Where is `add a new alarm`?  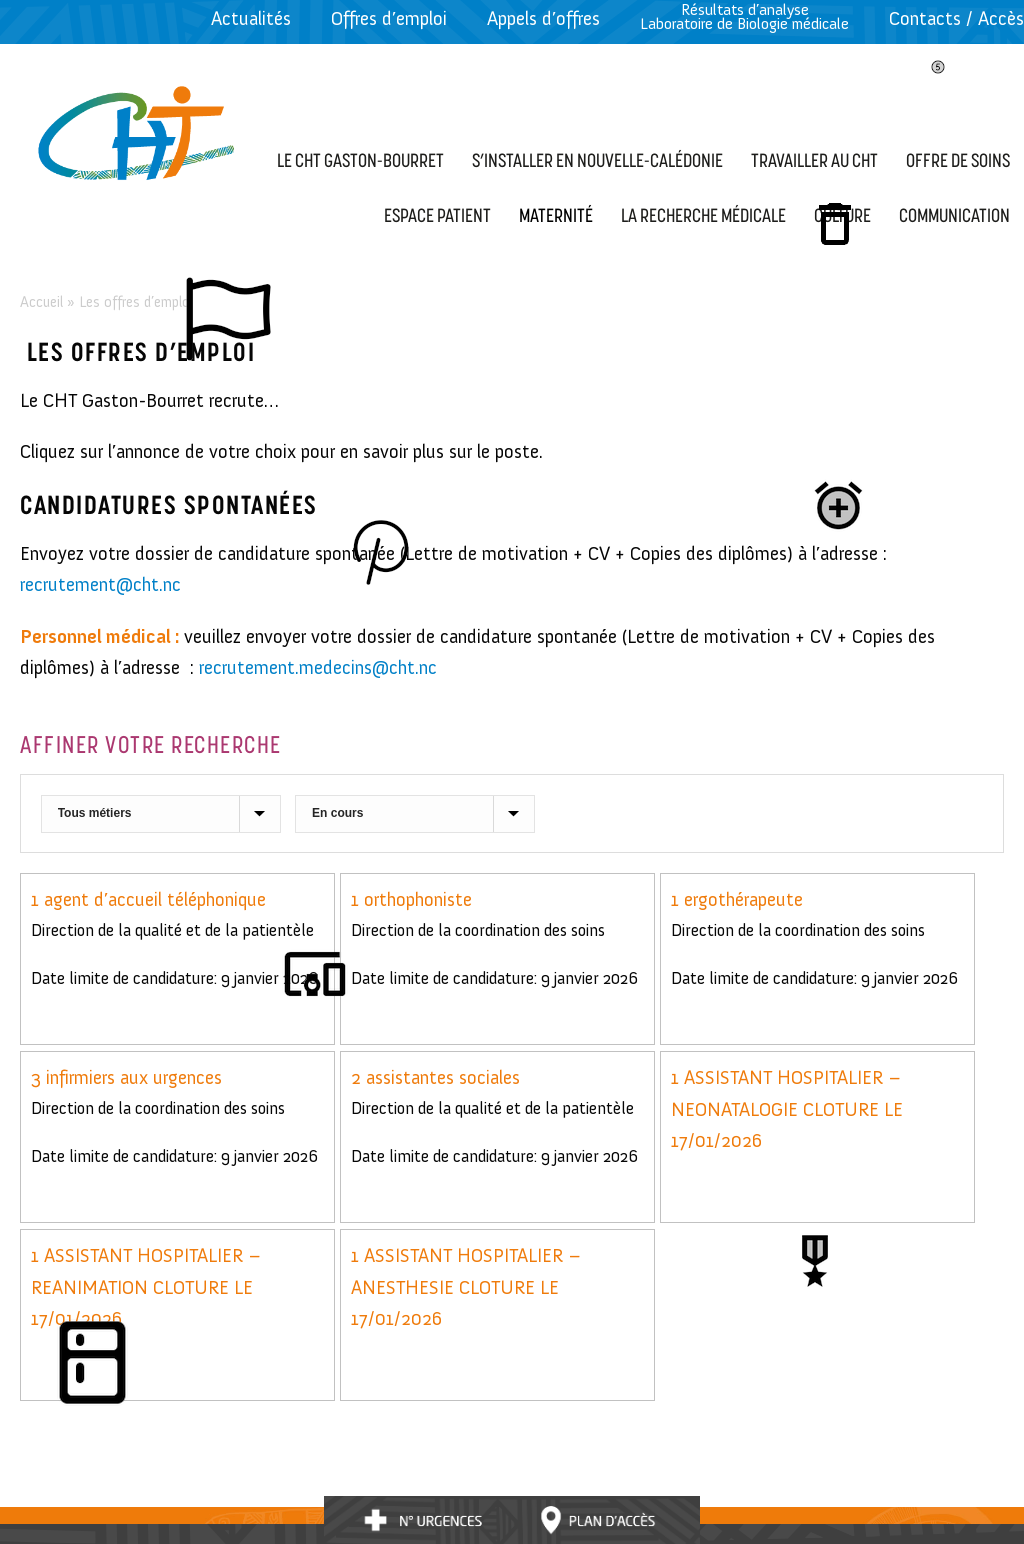
add a new alarm is located at coordinates (838, 505).